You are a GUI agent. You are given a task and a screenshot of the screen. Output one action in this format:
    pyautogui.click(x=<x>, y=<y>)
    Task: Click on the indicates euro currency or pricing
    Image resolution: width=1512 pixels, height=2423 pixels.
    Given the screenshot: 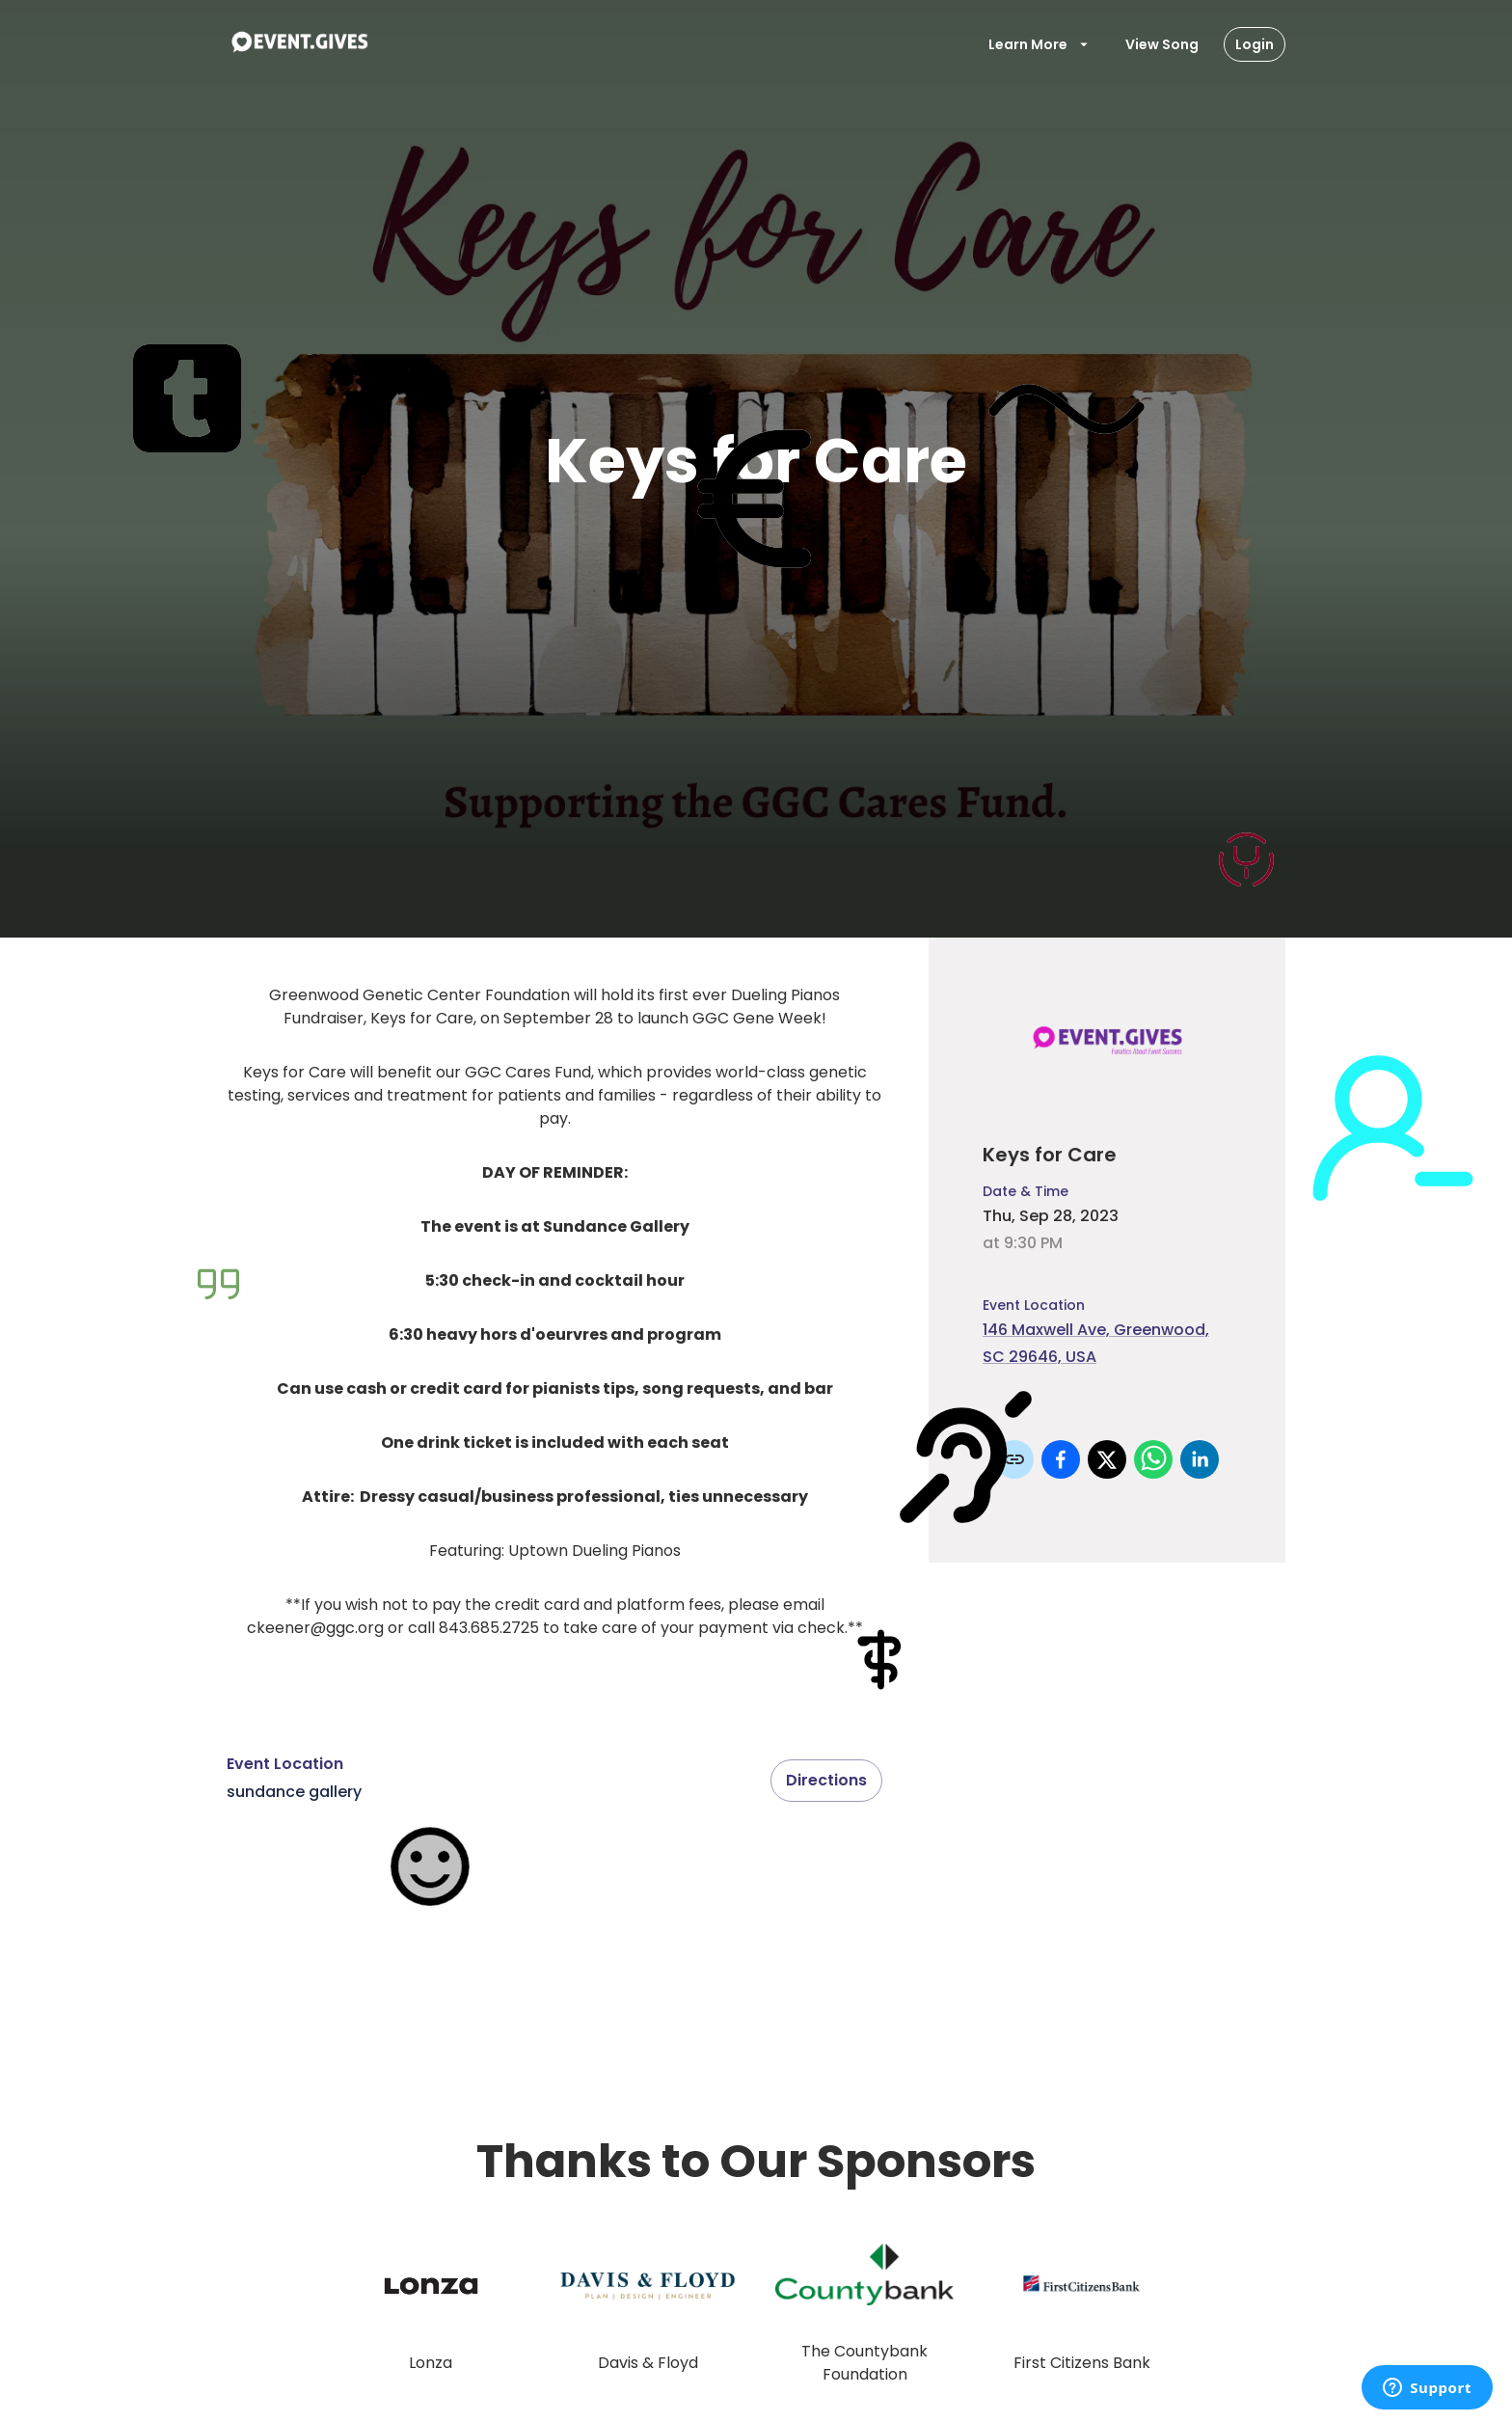 What is the action you would take?
    pyautogui.click(x=762, y=499)
    